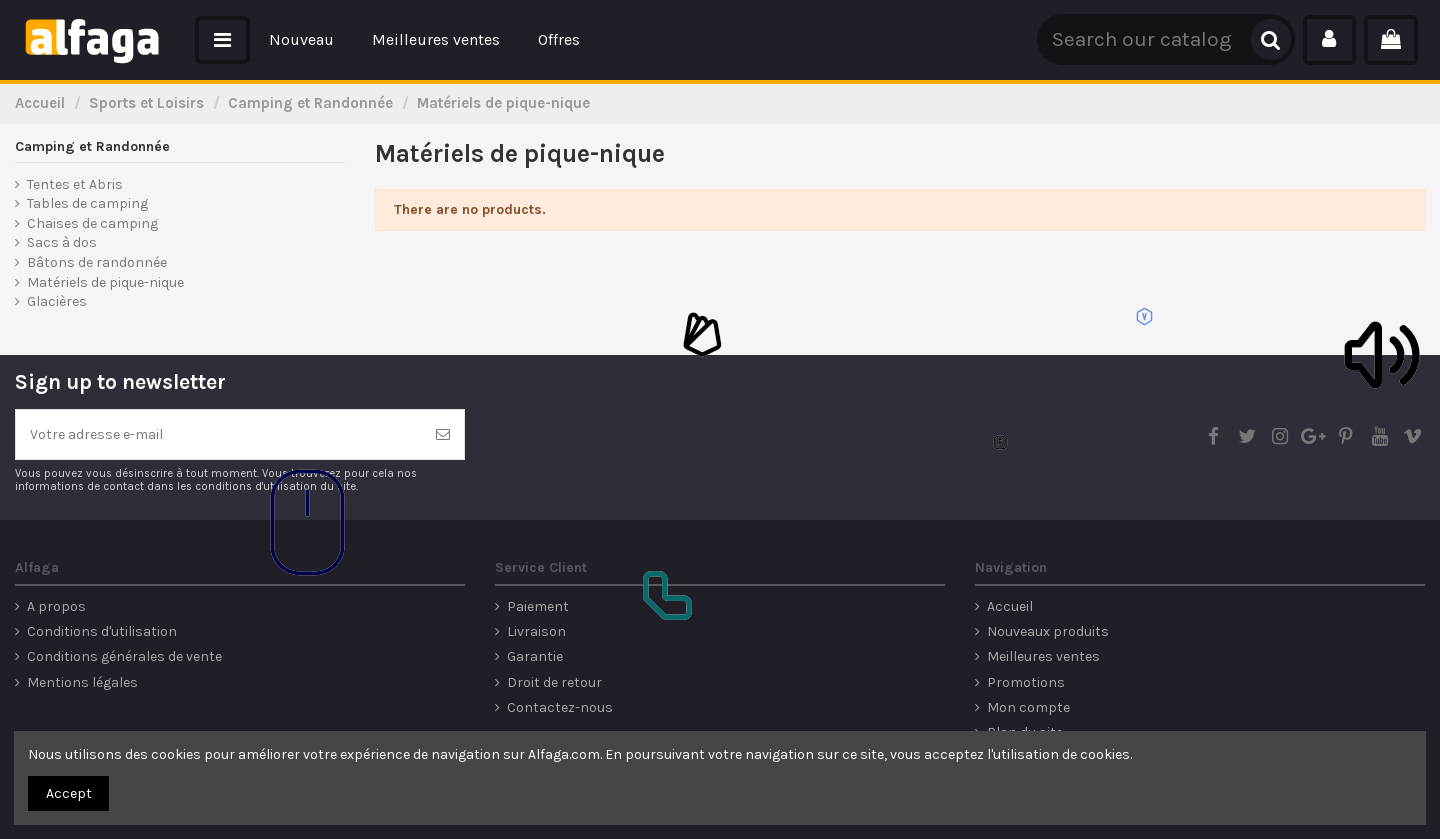 The width and height of the screenshot is (1440, 839). Describe the element at coordinates (702, 334) in the screenshot. I see `access firebase console or services` at that location.